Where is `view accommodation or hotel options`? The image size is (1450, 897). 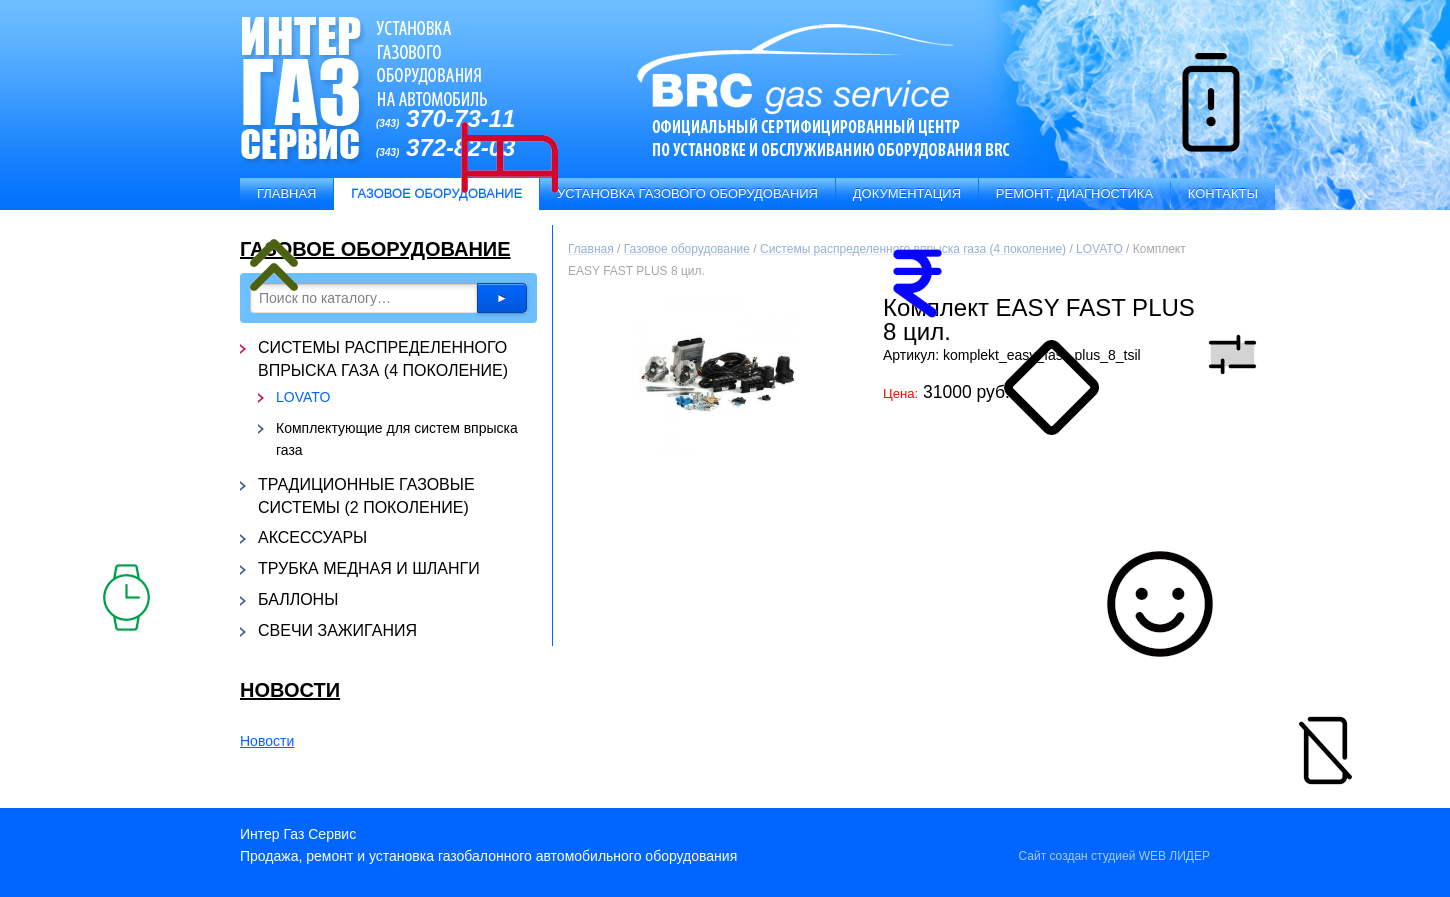 view accommodation or hotel options is located at coordinates (506, 157).